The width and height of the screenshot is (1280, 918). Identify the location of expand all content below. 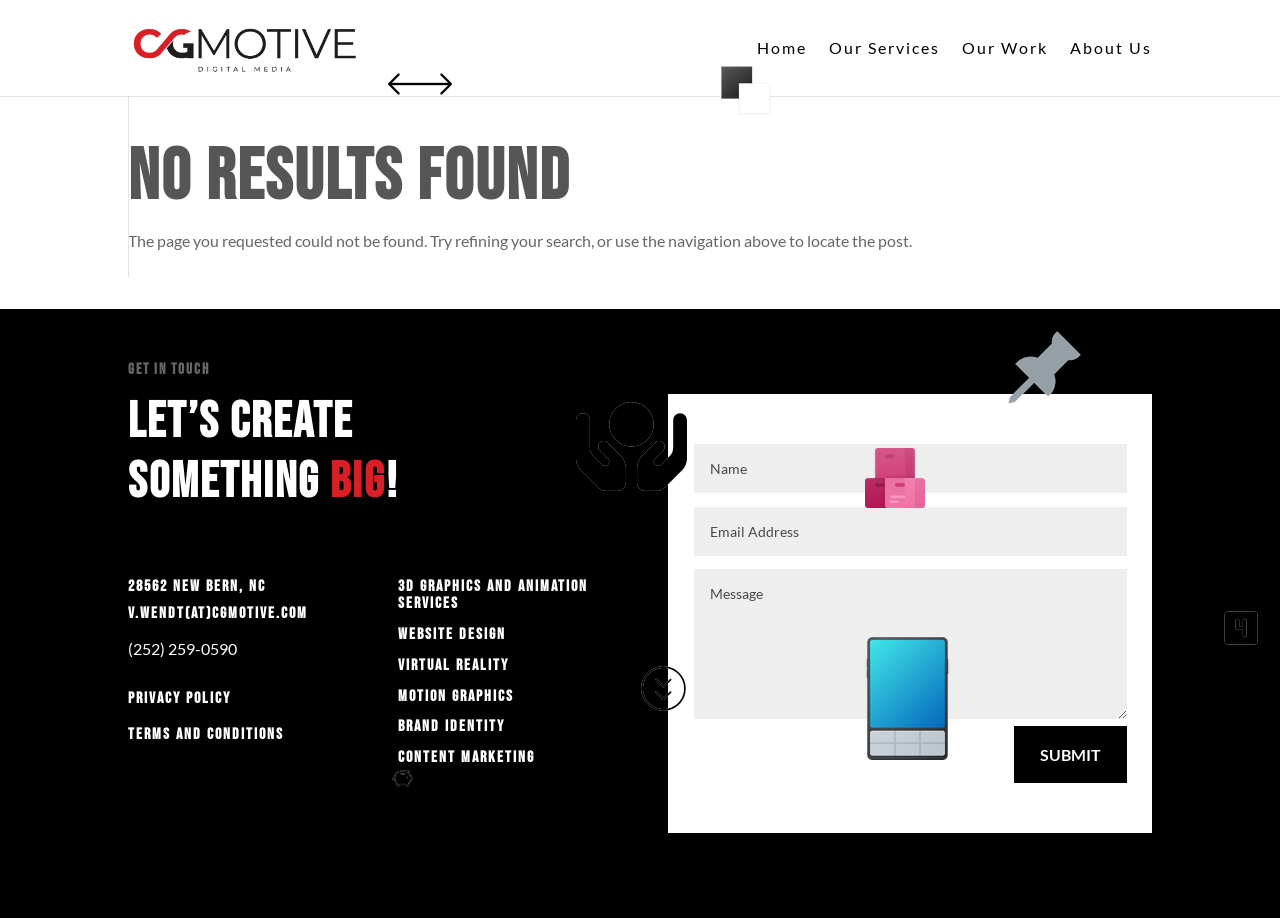
(663, 688).